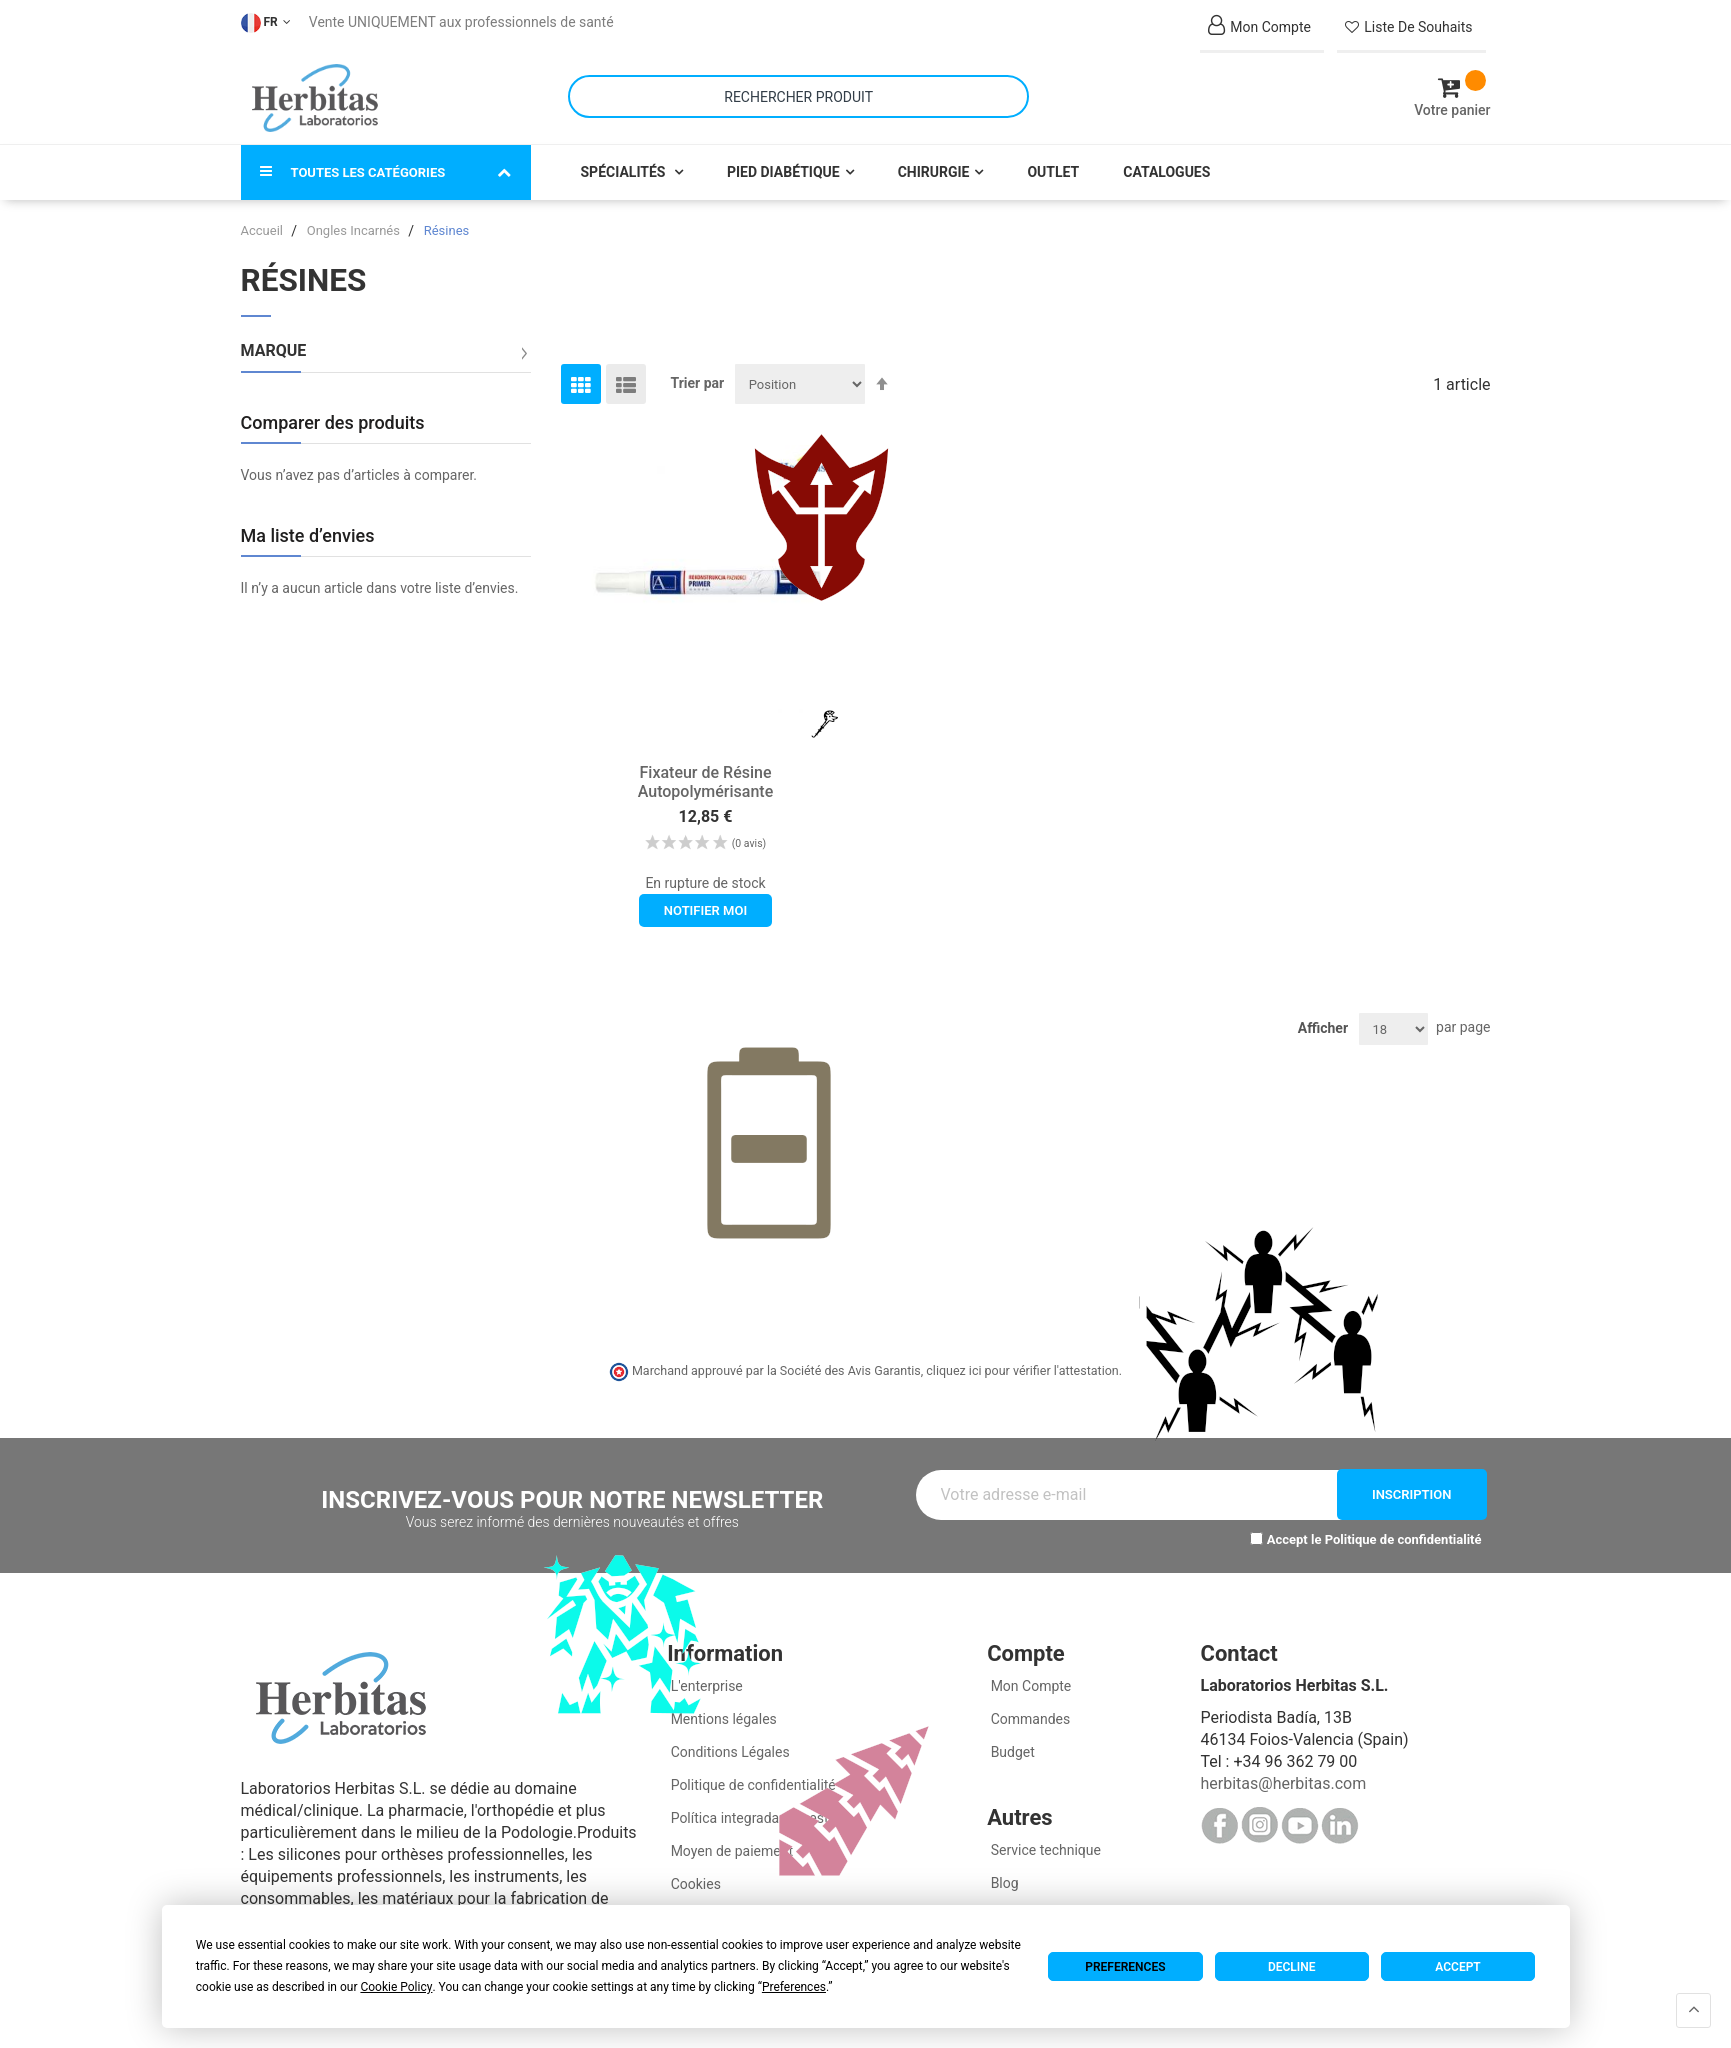  Describe the element at coordinates (769, 1143) in the screenshot. I see `reduce battery usage or power consumption` at that location.